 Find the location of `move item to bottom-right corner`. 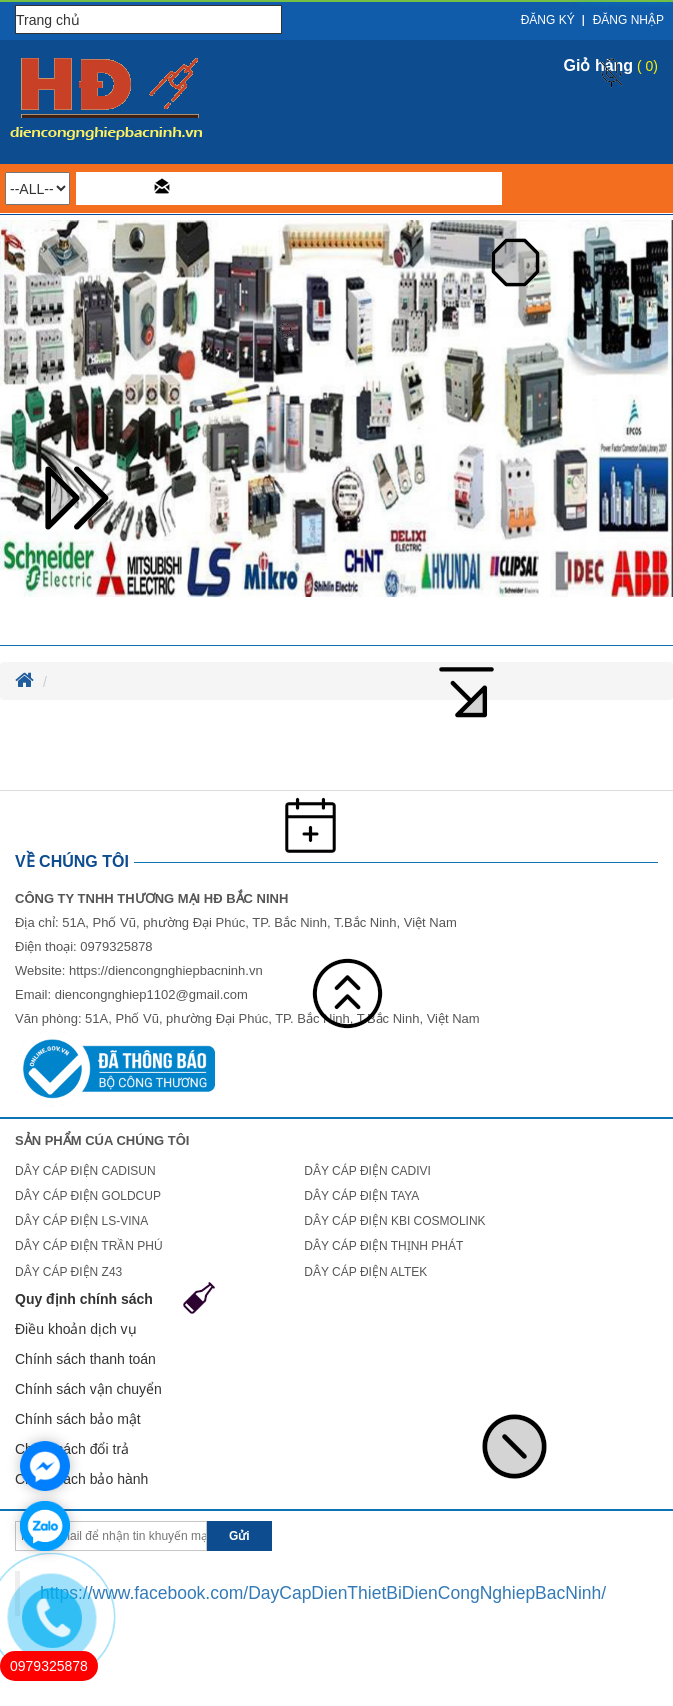

move item to bottom-right corner is located at coordinates (466, 694).